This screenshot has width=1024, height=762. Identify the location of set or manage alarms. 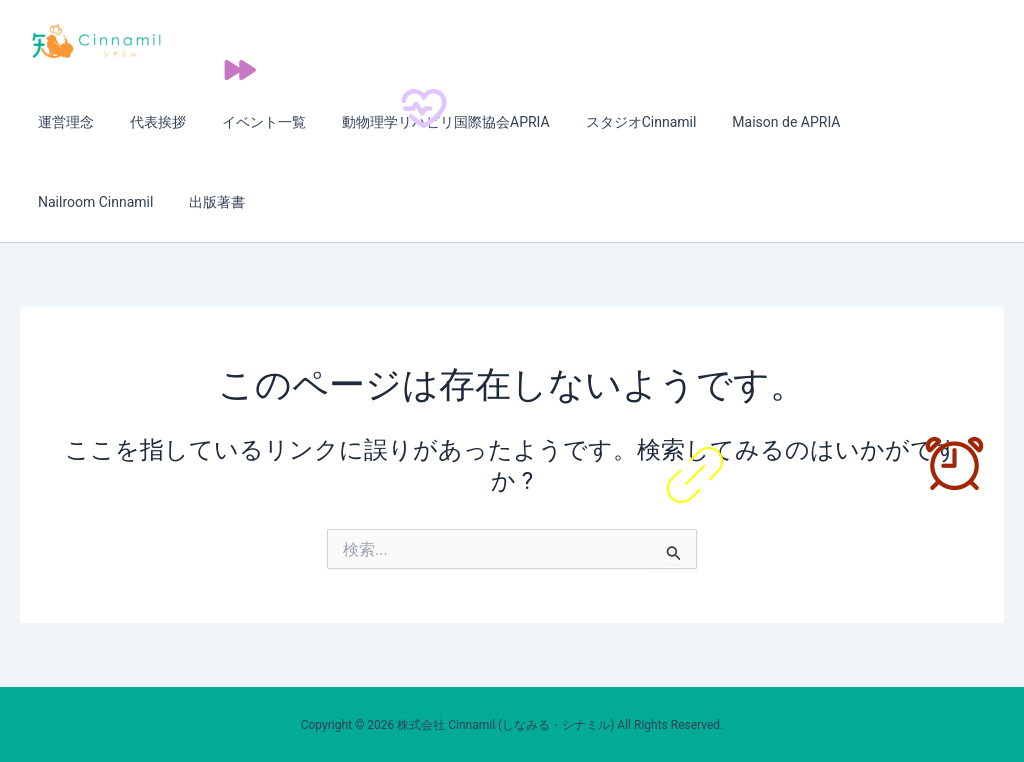
(954, 463).